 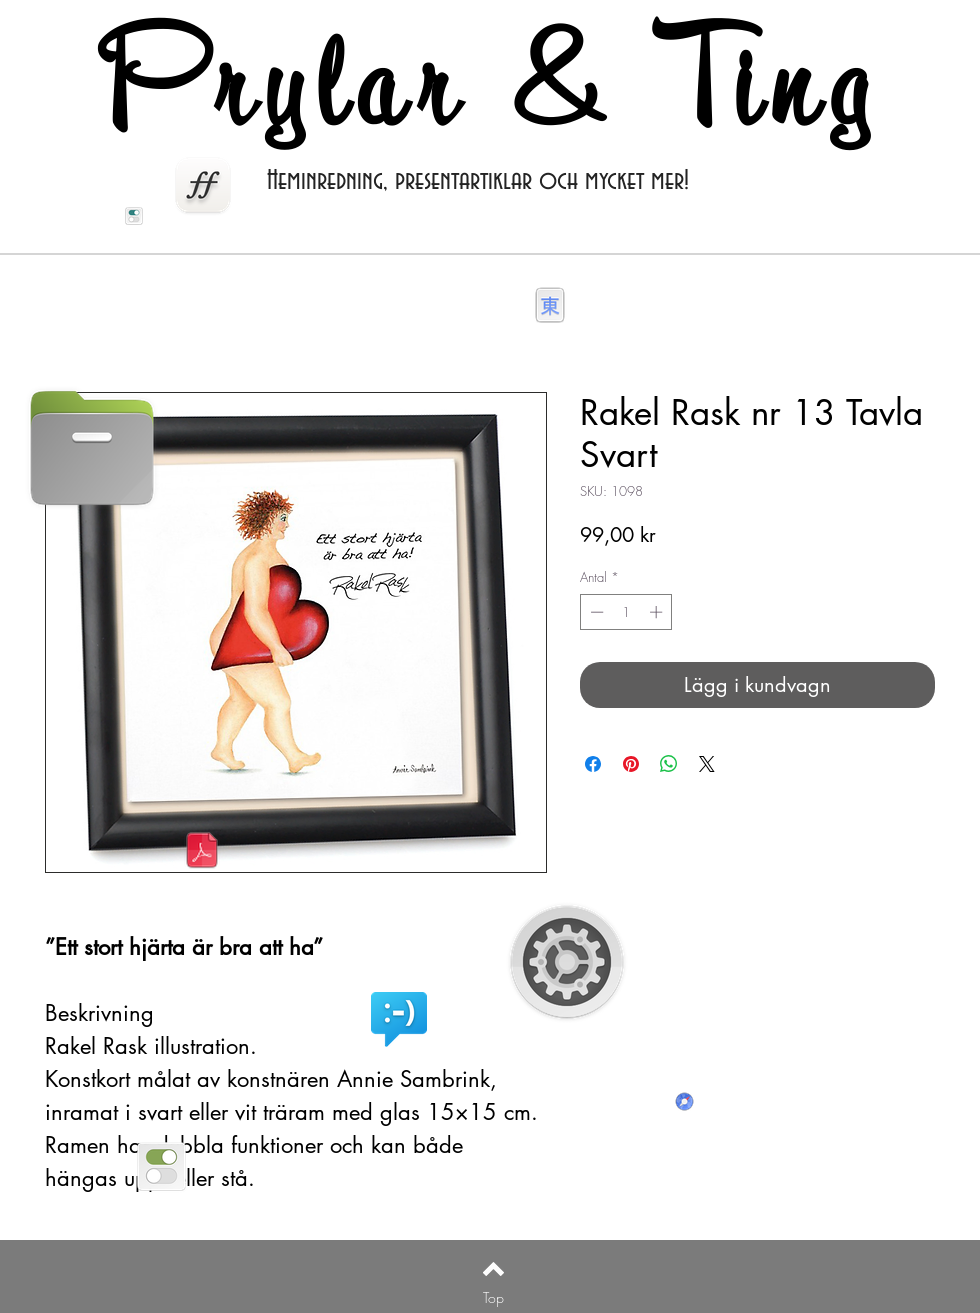 What do you see at coordinates (134, 216) in the screenshot?
I see `open gnome tweaks to customize system settings` at bounding box center [134, 216].